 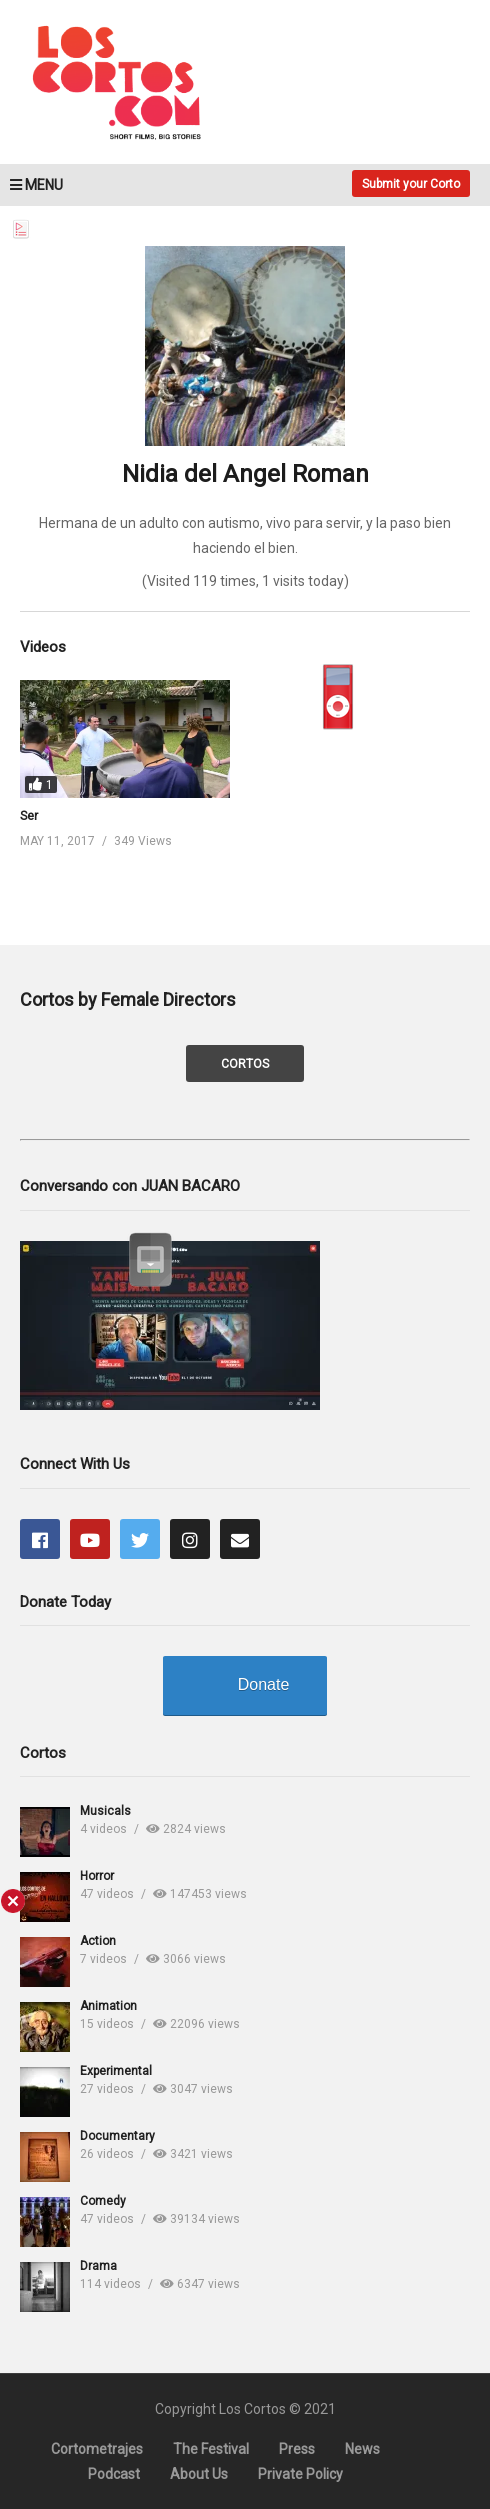 What do you see at coordinates (13, 1901) in the screenshot?
I see `close the current dialog or modal window` at bounding box center [13, 1901].